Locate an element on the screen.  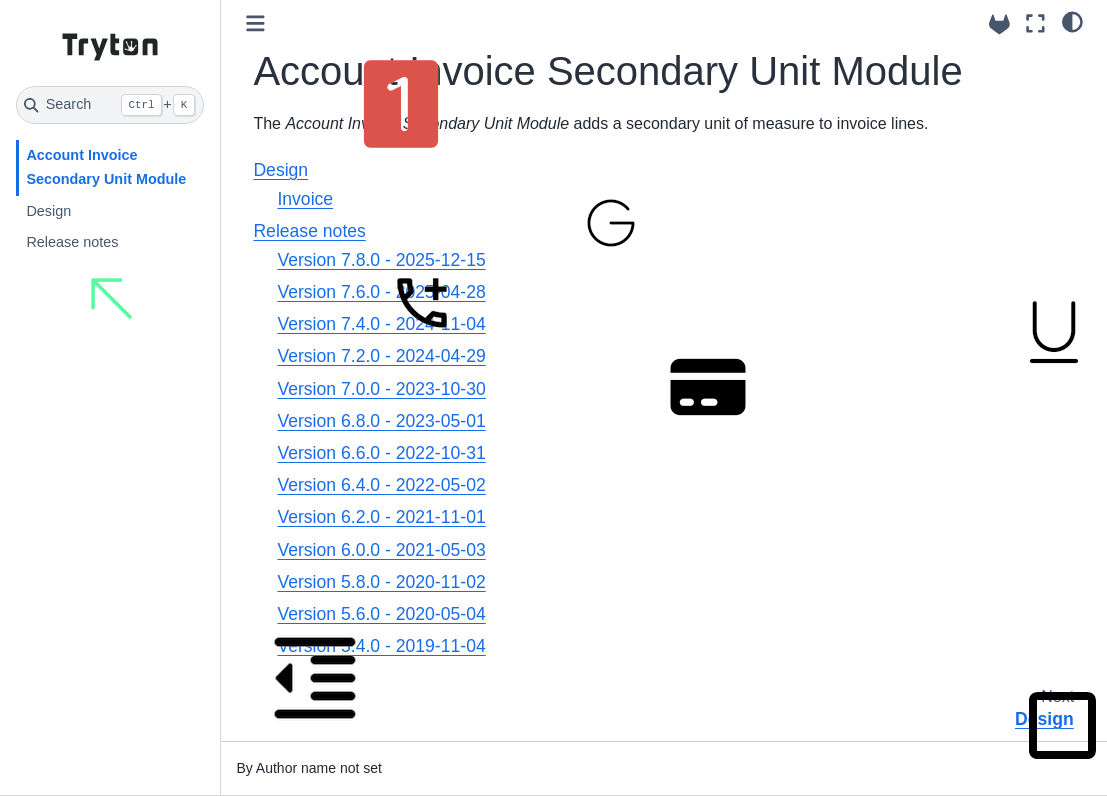
navigate back to previous screen is located at coordinates (111, 298).